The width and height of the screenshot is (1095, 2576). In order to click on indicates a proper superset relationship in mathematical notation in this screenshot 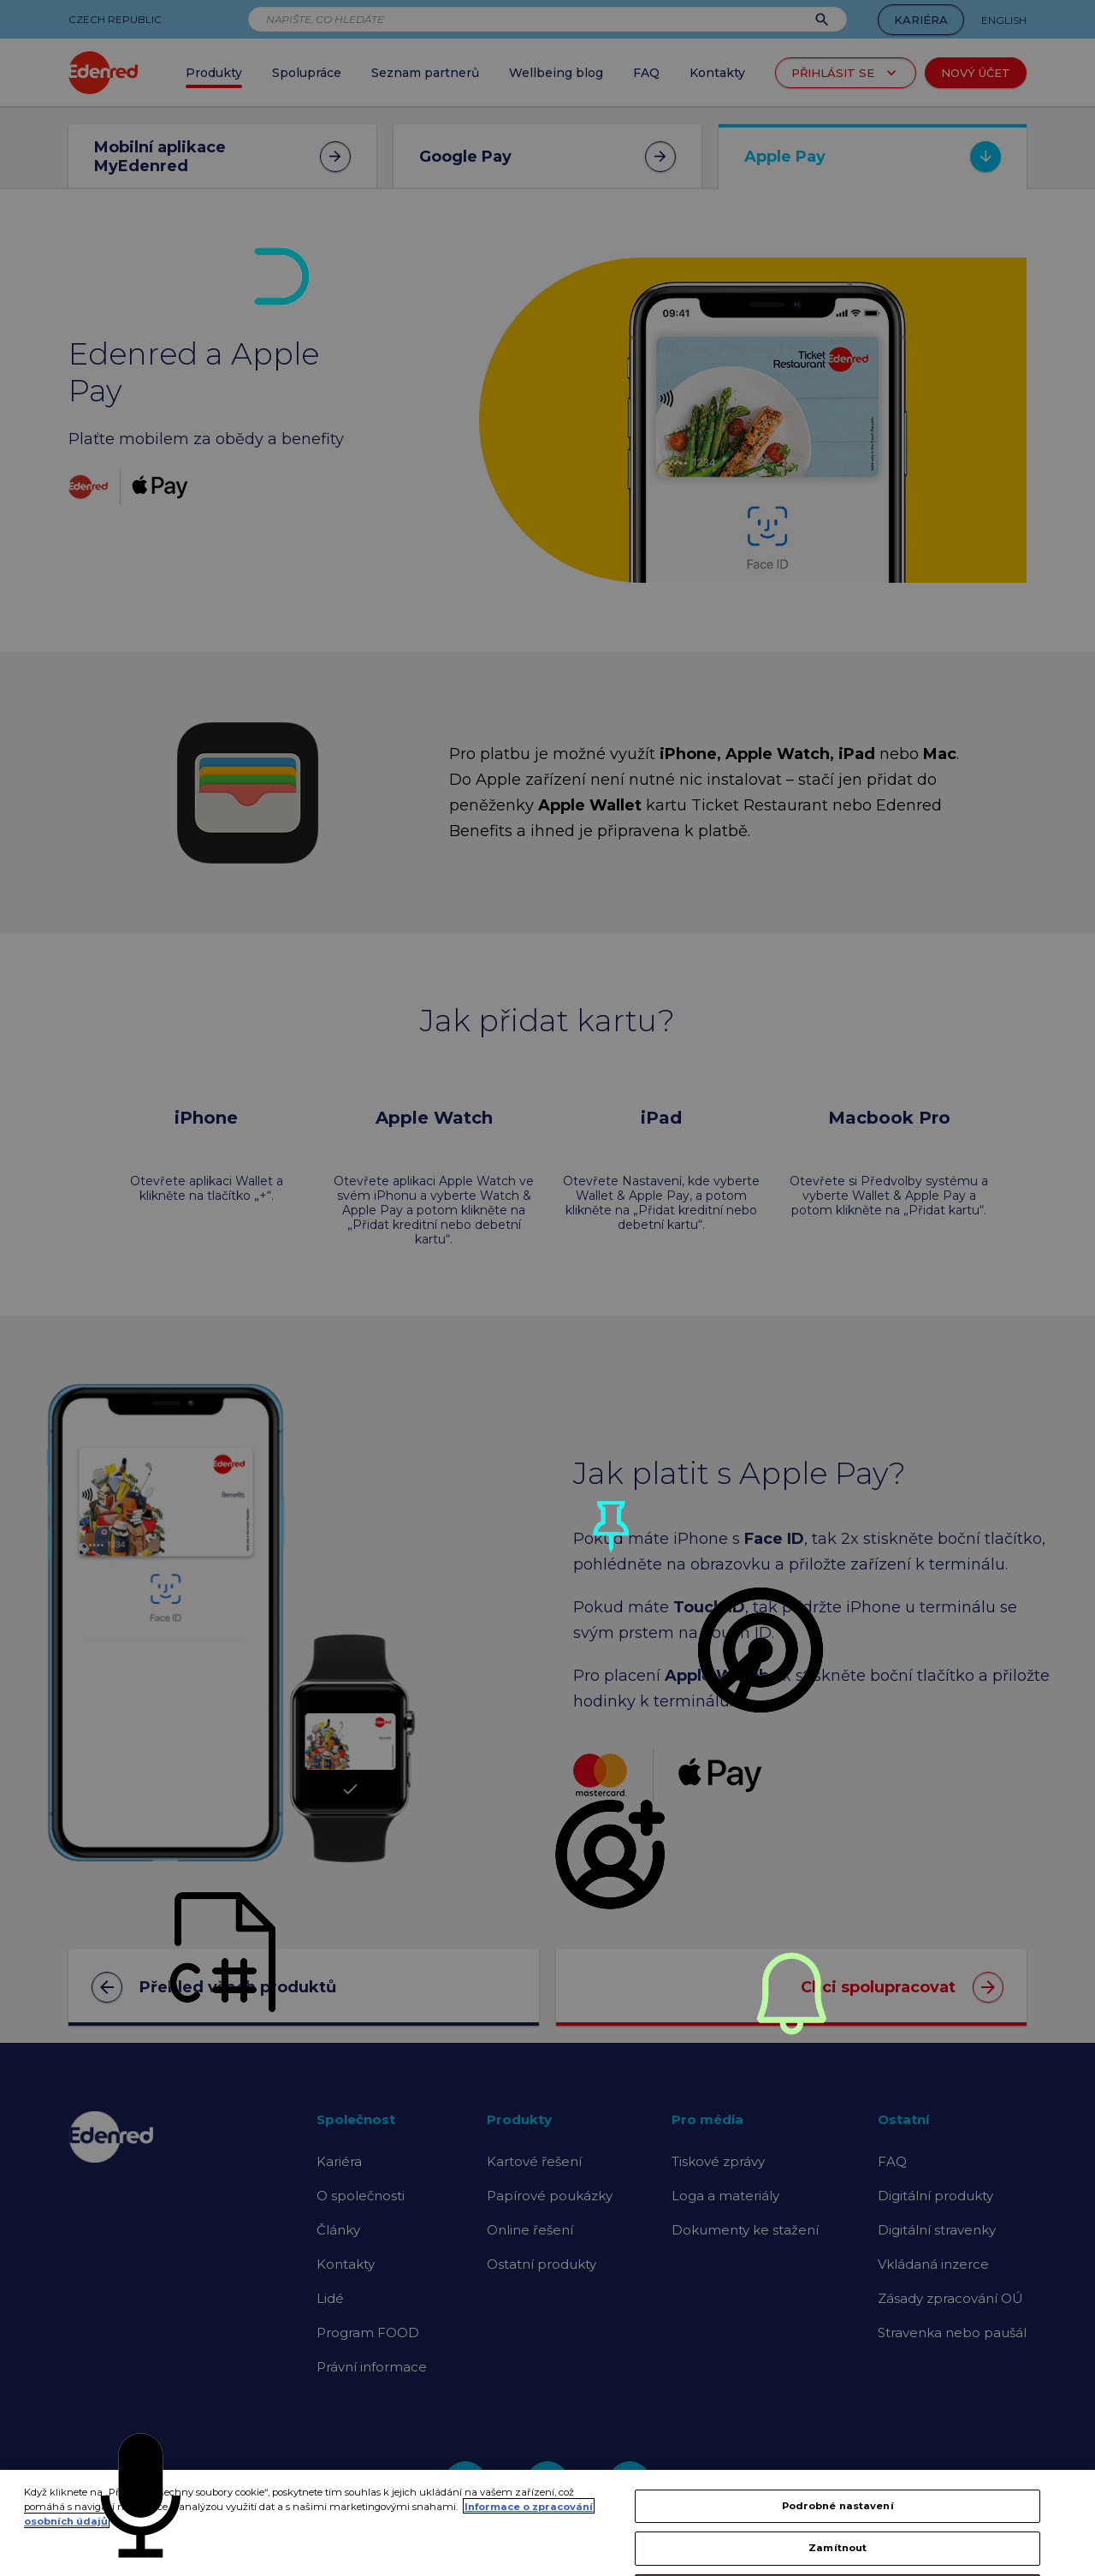, I will do `click(278, 276)`.